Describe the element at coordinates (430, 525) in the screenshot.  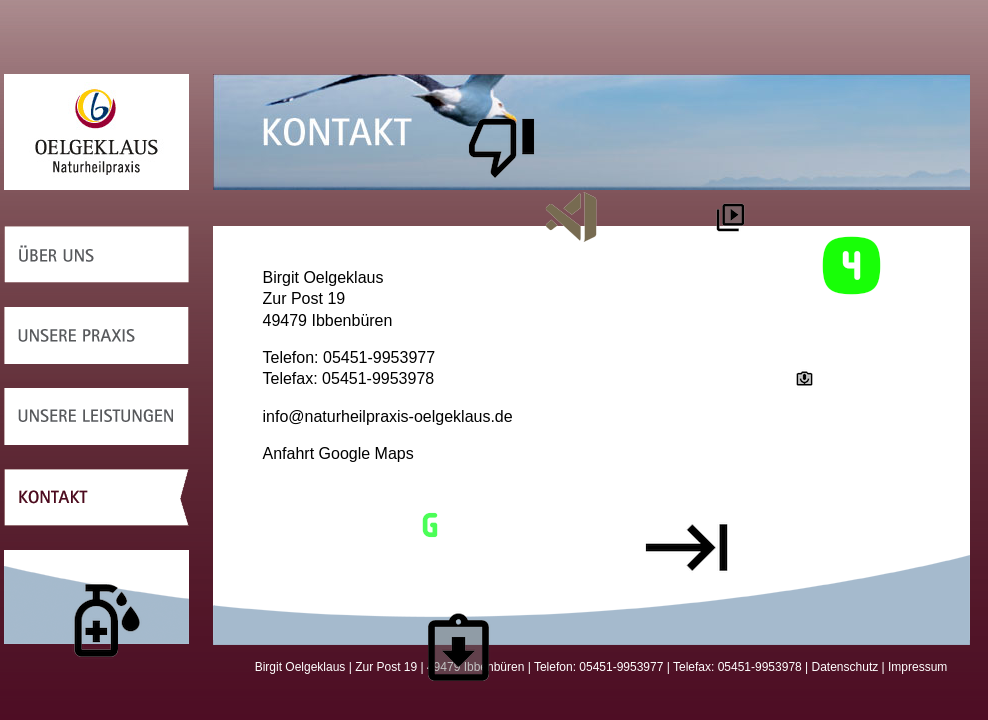
I see `indicates items starting with the letter G` at that location.